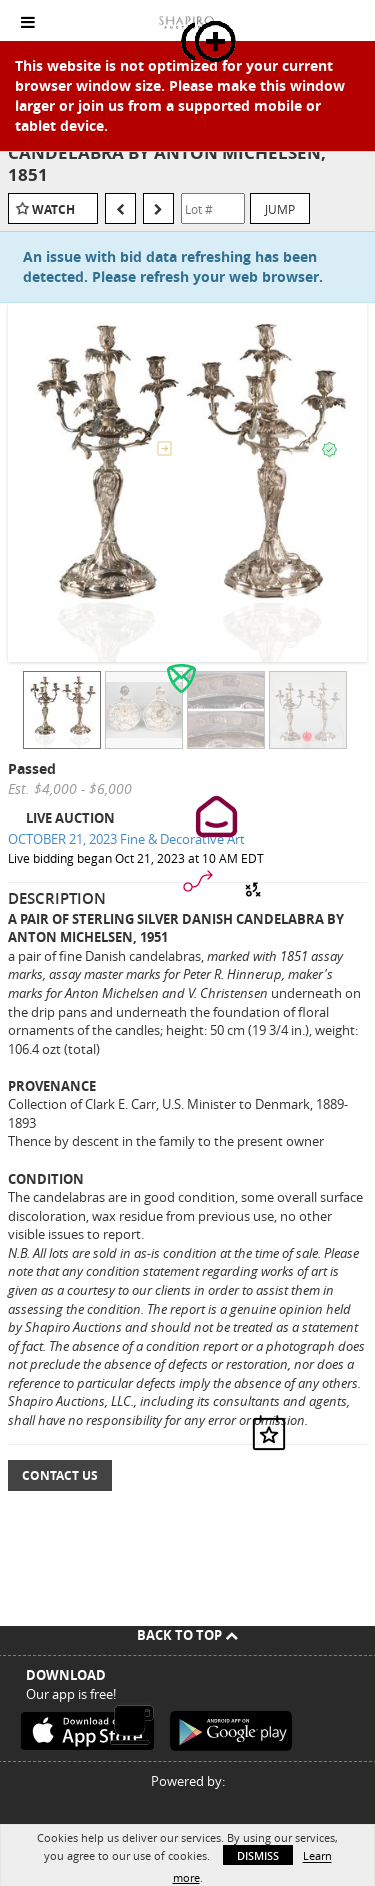  I want to click on find nearby coffee shops or cafes, so click(132, 1725).